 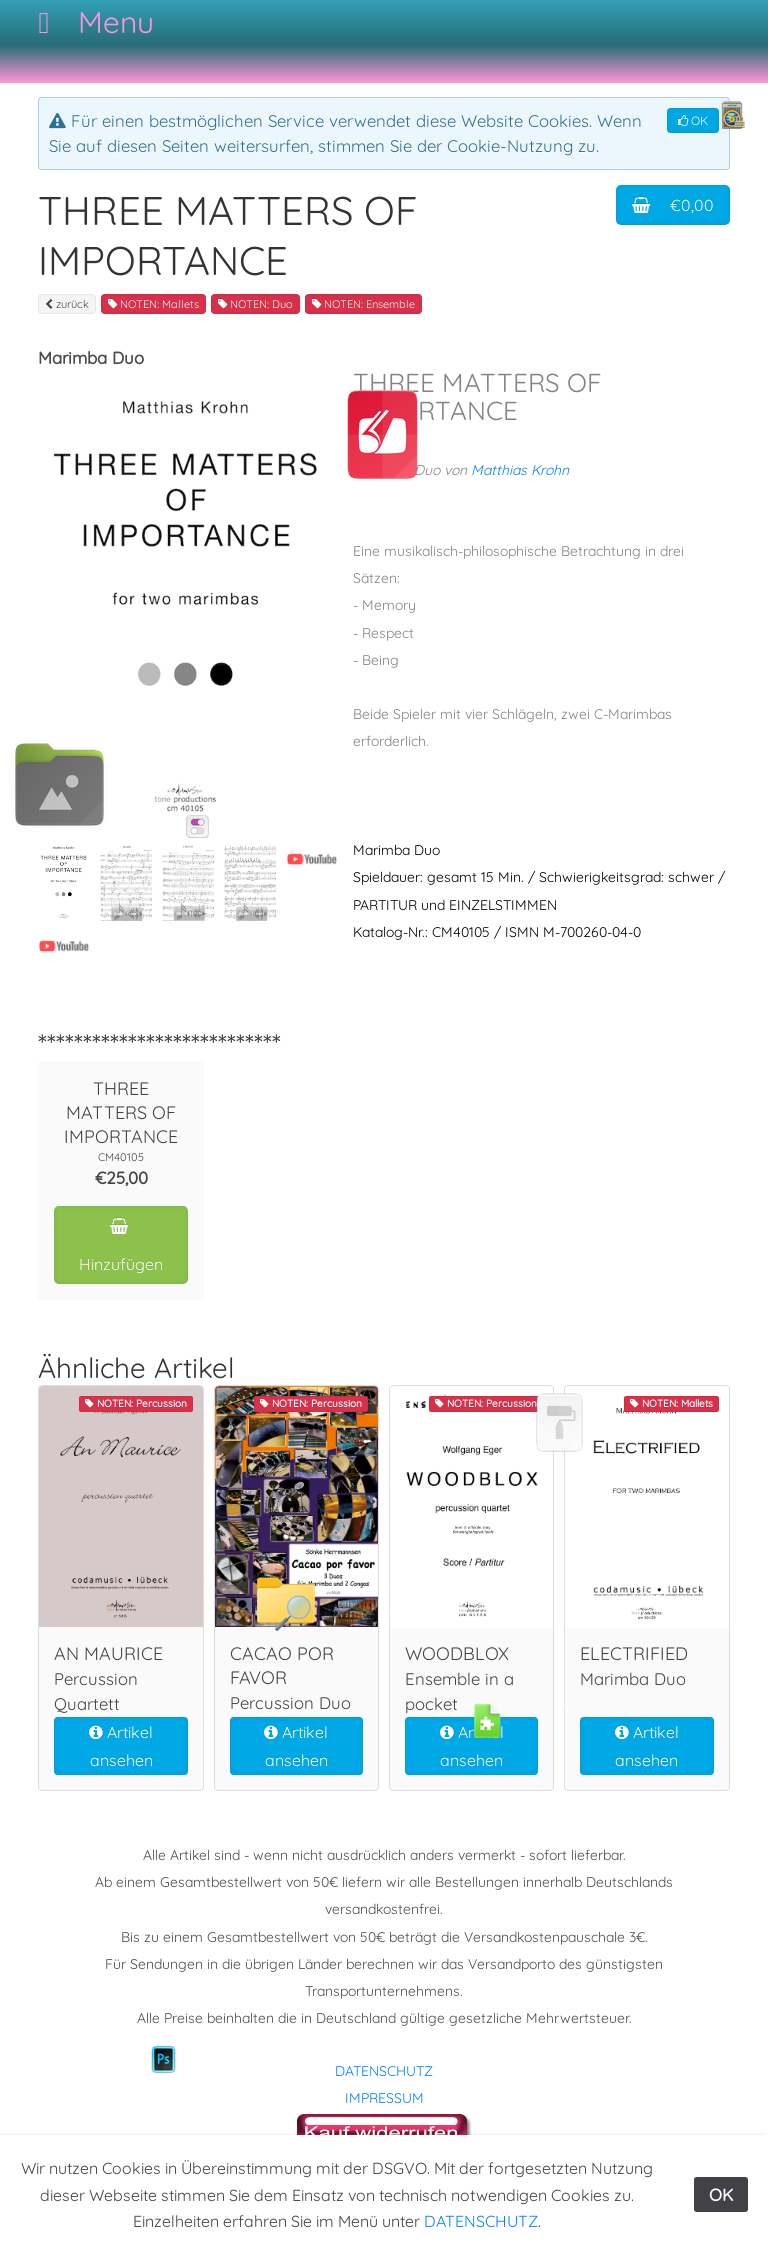 What do you see at coordinates (163, 2059) in the screenshot?
I see `adobe photoshop file type indicator` at bounding box center [163, 2059].